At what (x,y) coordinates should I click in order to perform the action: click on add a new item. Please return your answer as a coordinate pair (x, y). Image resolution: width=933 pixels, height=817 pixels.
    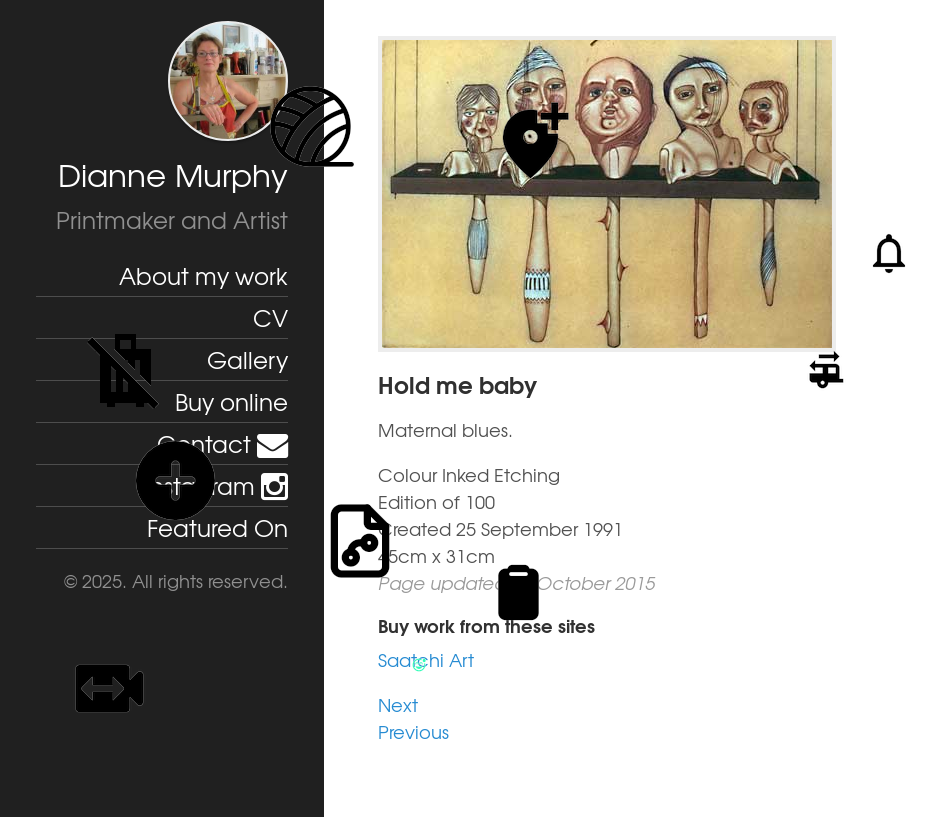
    Looking at the image, I should click on (175, 480).